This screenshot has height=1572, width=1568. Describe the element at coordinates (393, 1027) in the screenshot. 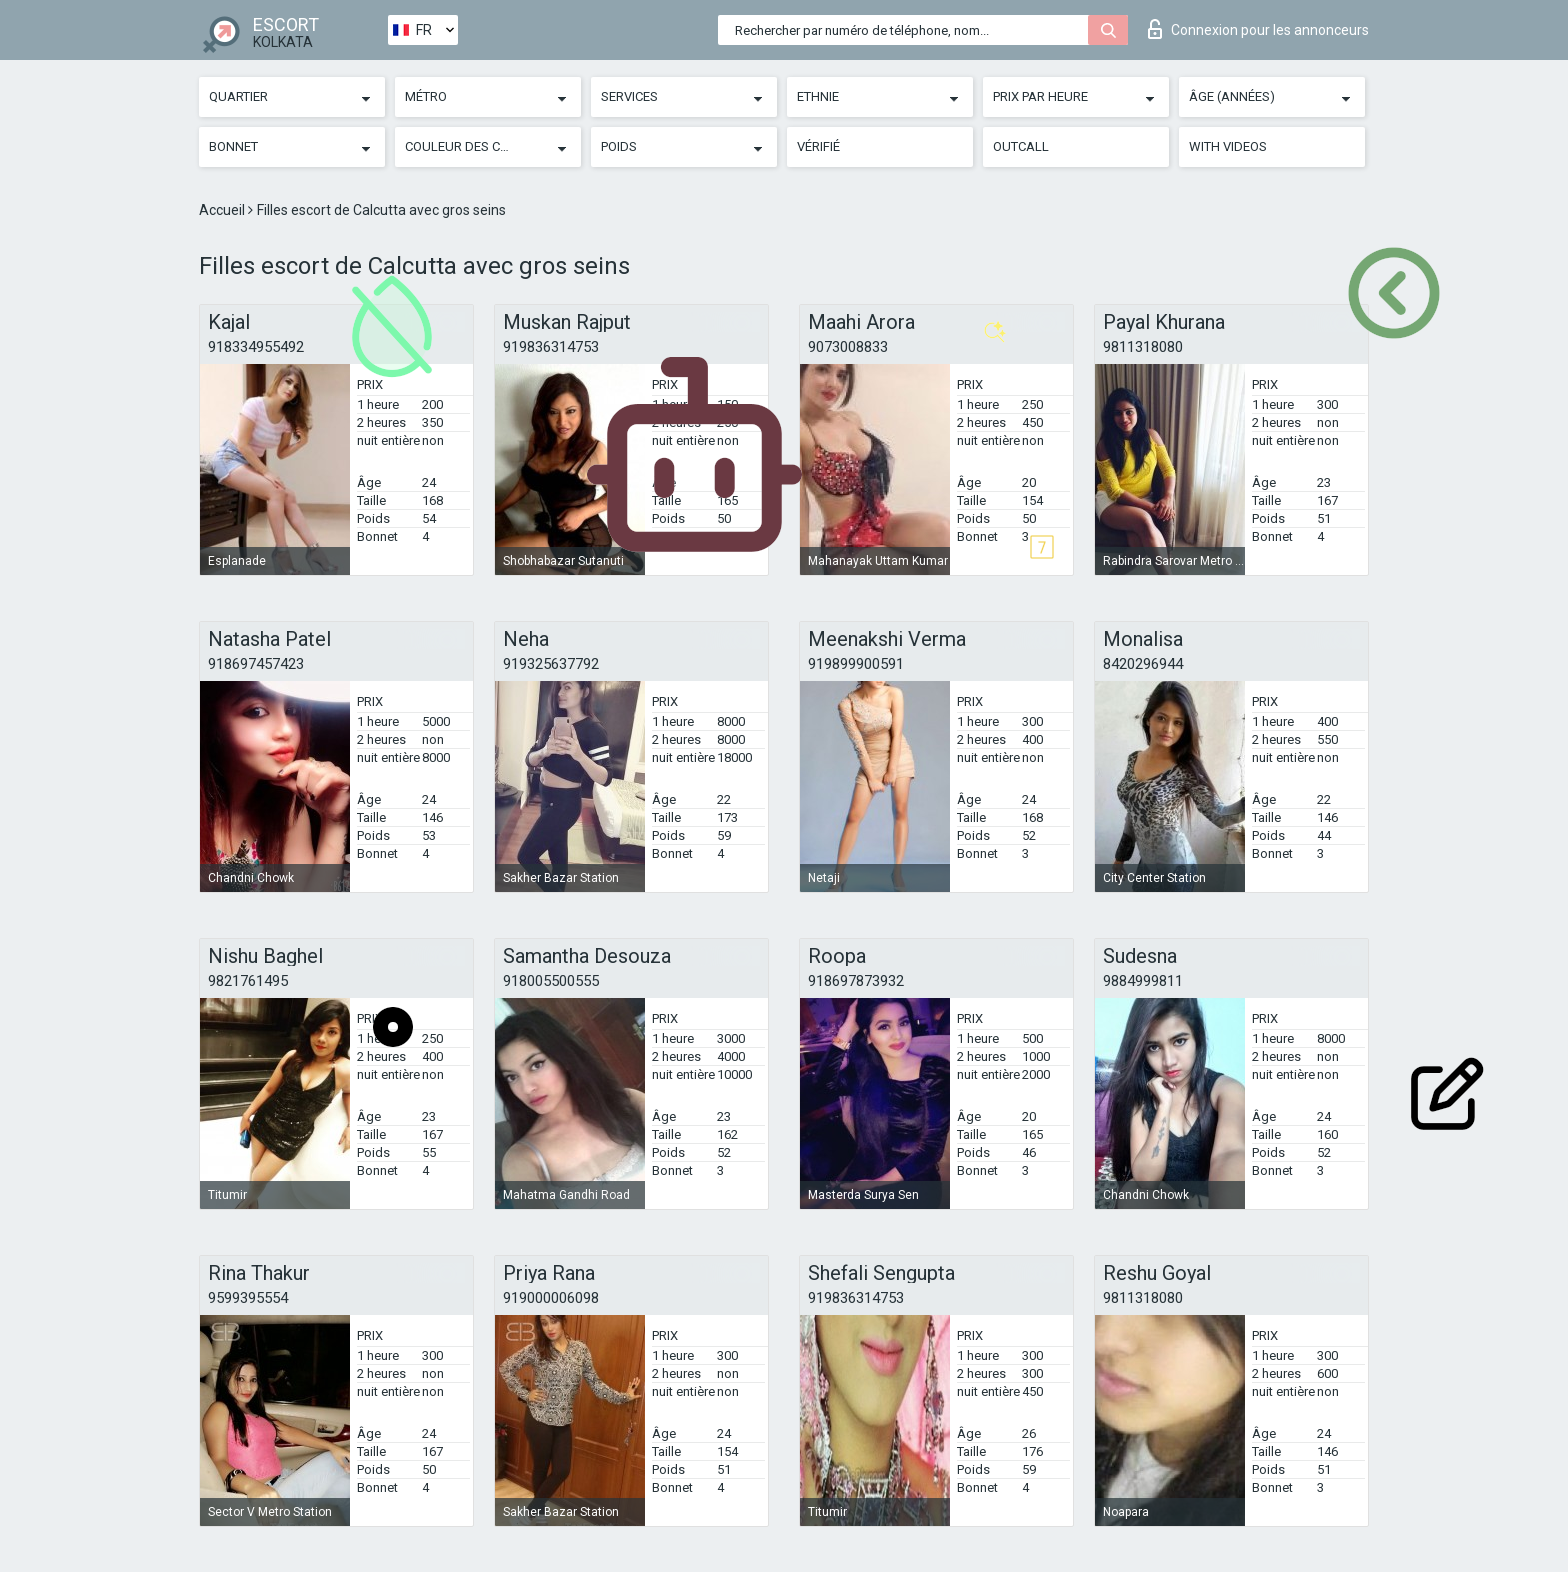

I see `indicates an unread notification or new item` at that location.